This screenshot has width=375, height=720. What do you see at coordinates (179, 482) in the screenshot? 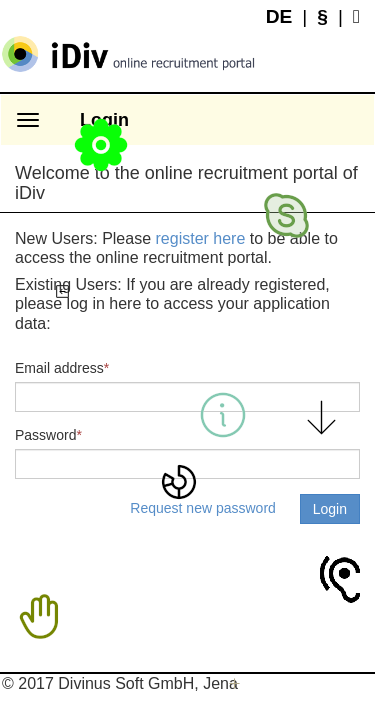
I see `view analytics or statistics breakdown` at bounding box center [179, 482].